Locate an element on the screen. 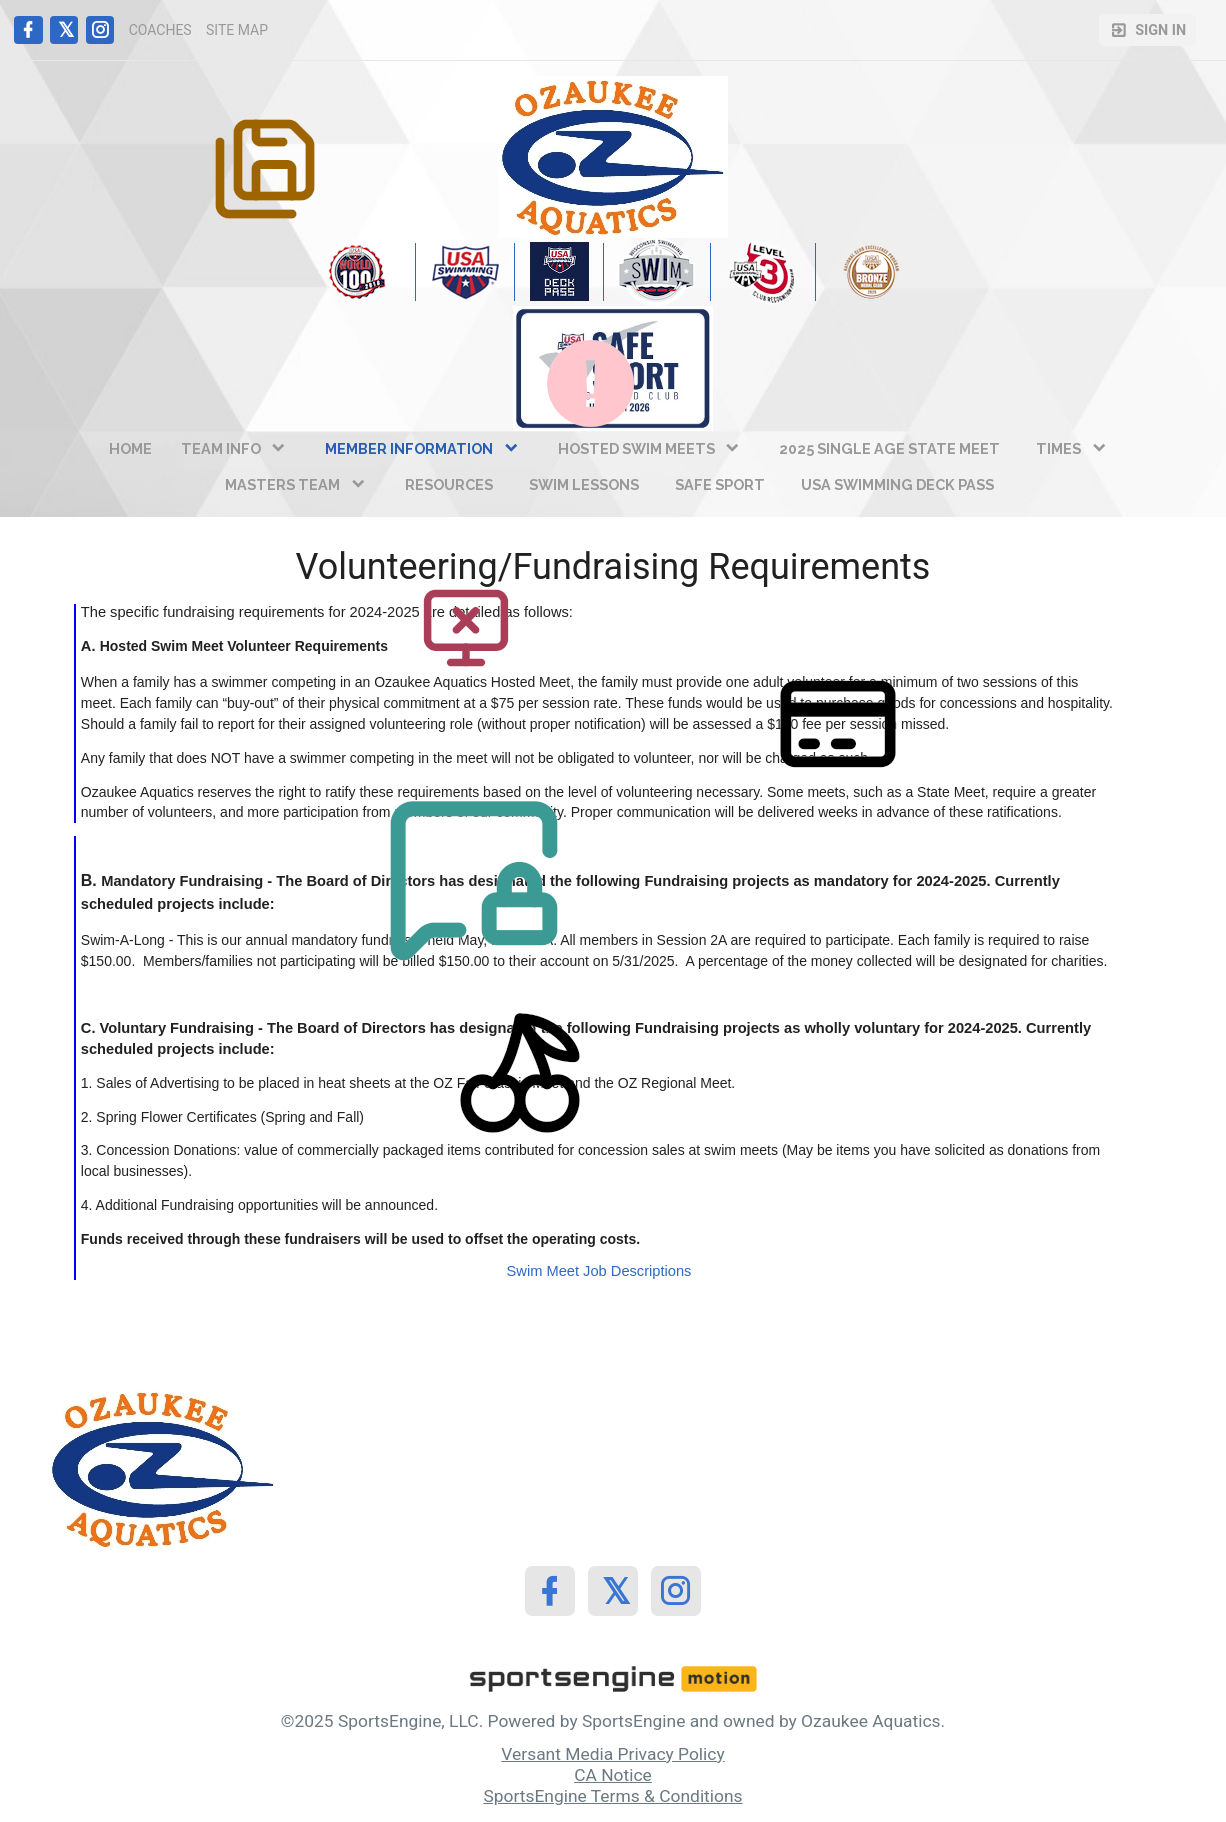 Image resolution: width=1226 pixels, height=1822 pixels. save all open files at once is located at coordinates (265, 169).